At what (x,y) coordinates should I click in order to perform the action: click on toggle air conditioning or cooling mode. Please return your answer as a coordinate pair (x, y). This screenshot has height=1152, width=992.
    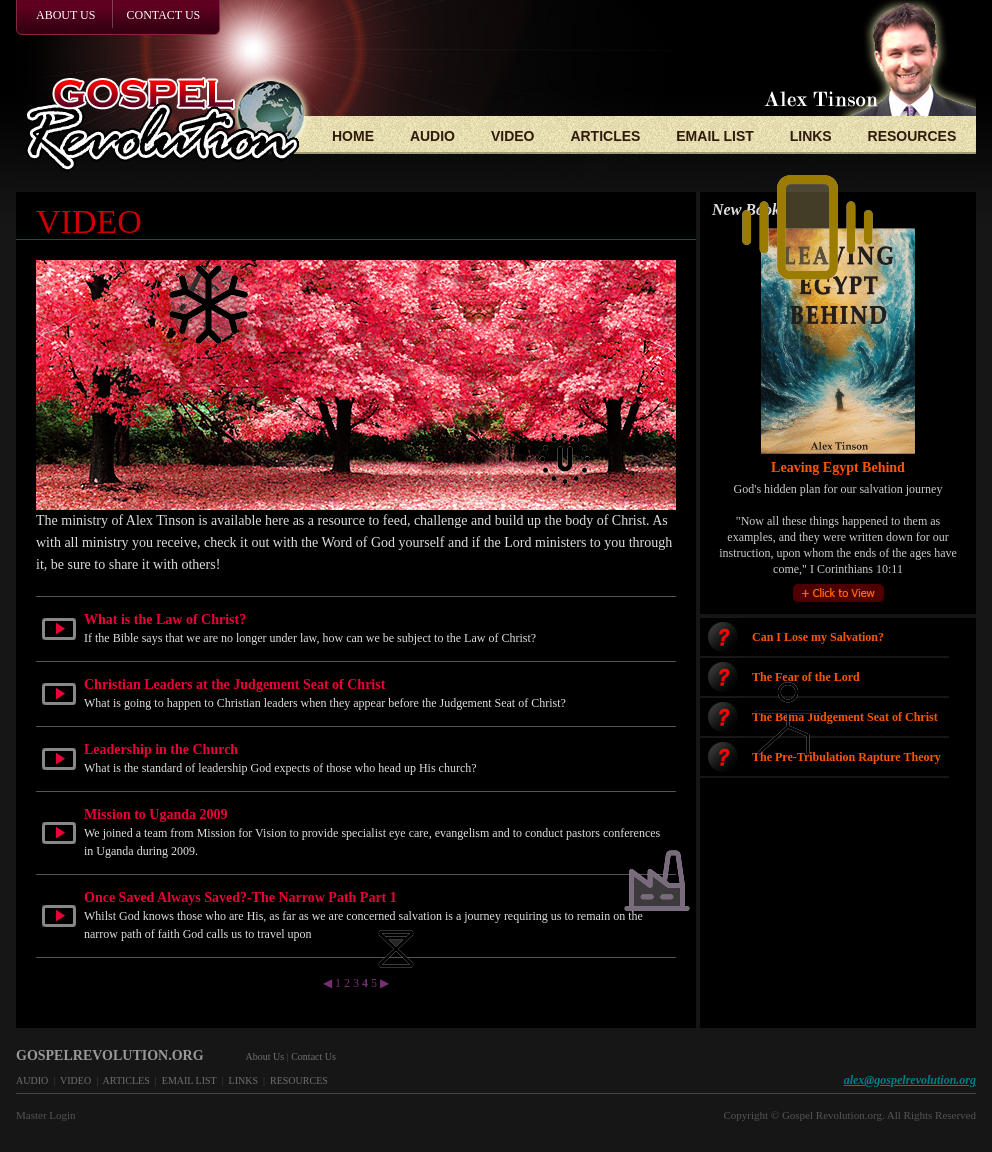
    Looking at the image, I should click on (208, 304).